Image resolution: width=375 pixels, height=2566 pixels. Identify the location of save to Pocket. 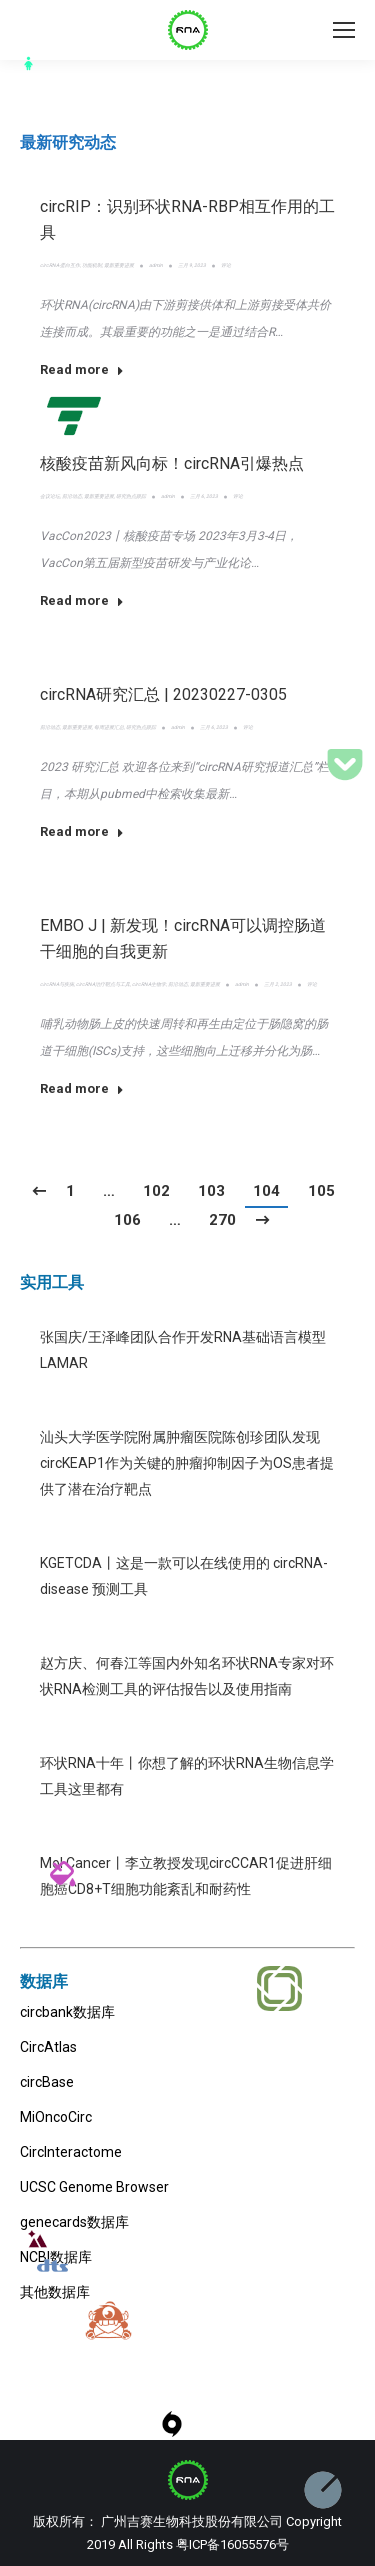
(345, 764).